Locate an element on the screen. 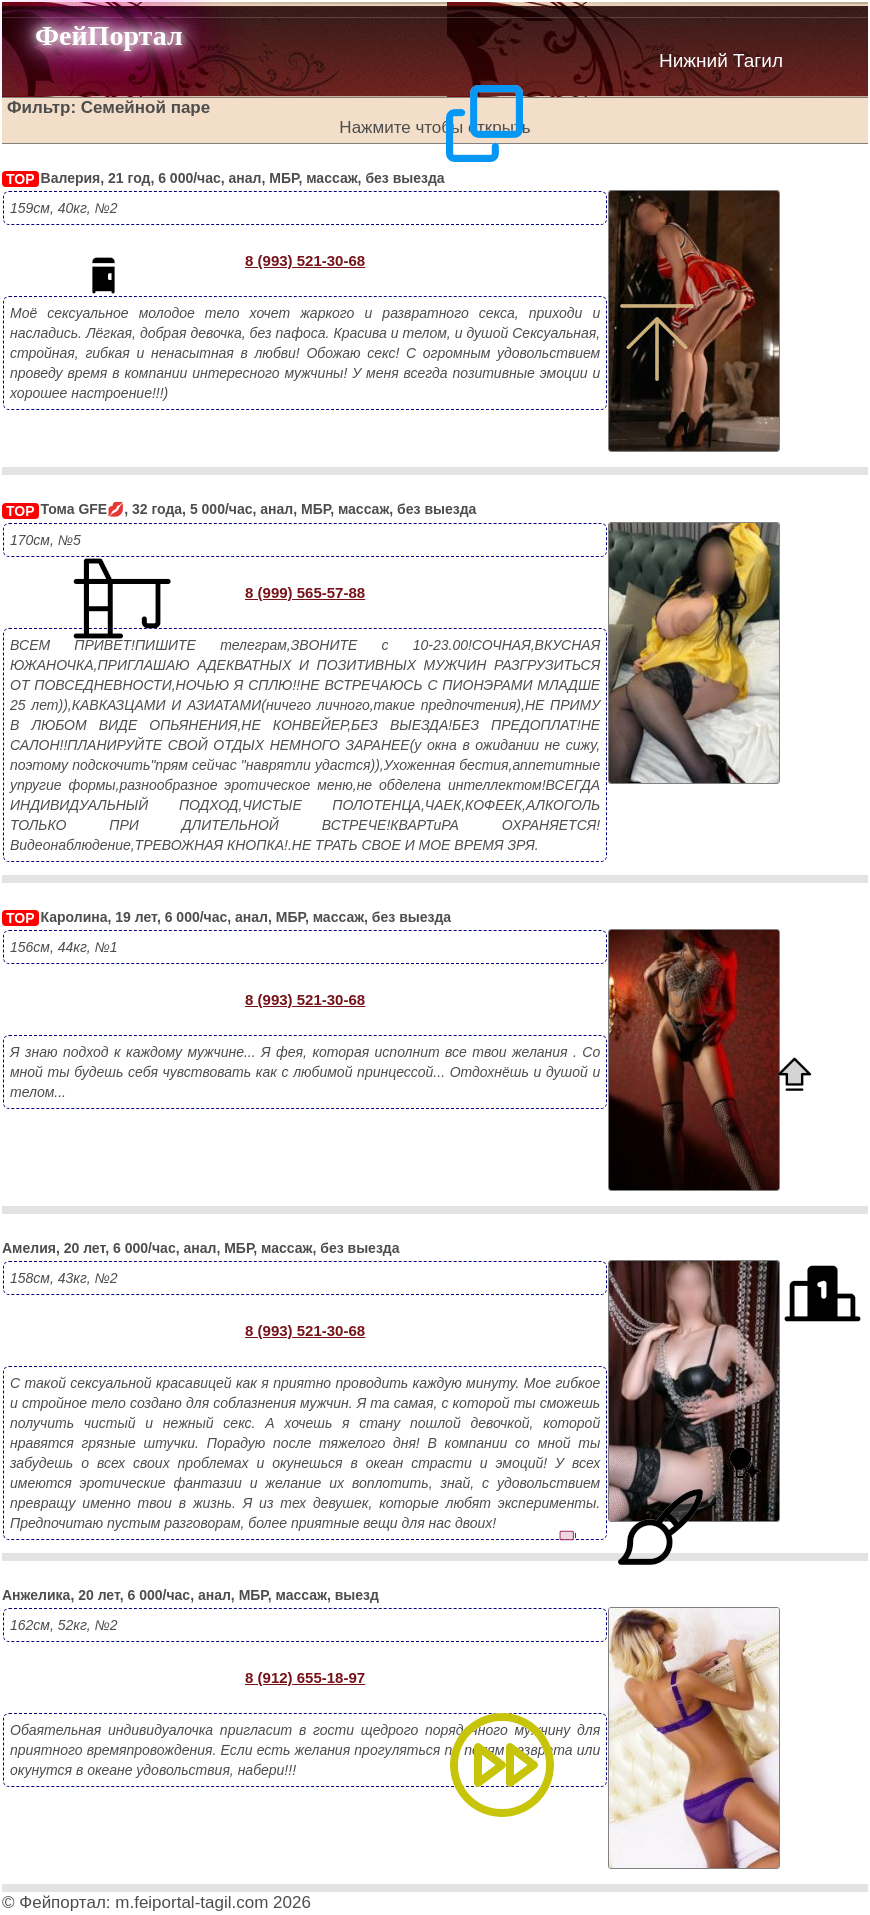 The width and height of the screenshot is (870, 1915). access AI-powered suggestions or insights is located at coordinates (744, 1464).